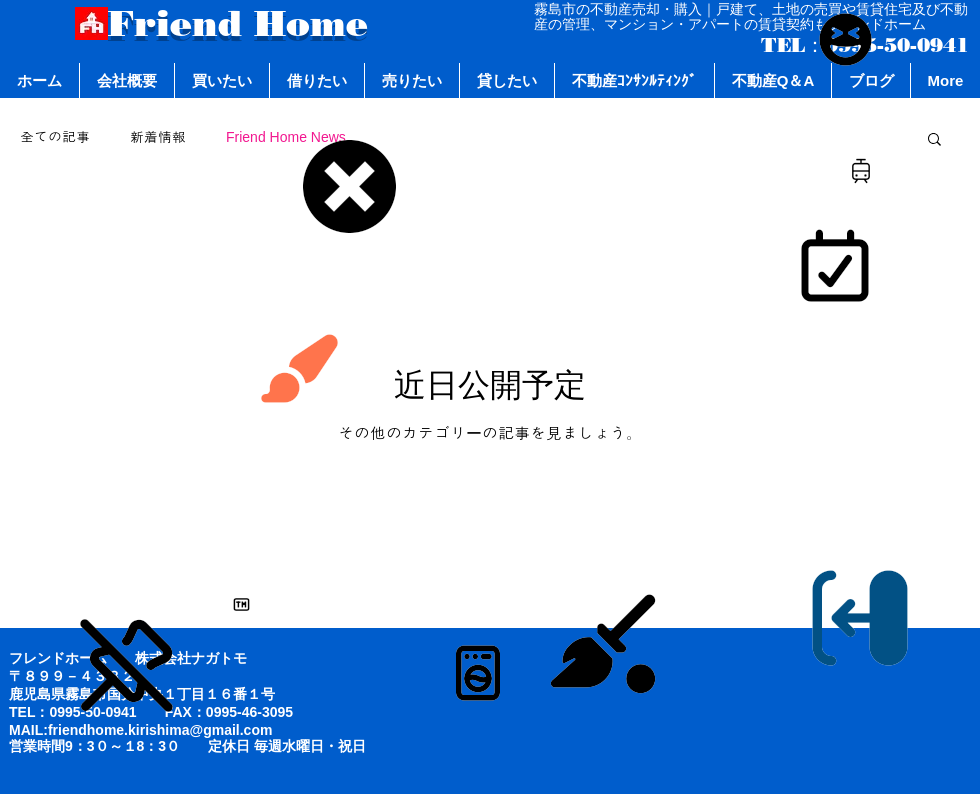 This screenshot has width=980, height=794. I want to click on move element to the left, so click(860, 618).